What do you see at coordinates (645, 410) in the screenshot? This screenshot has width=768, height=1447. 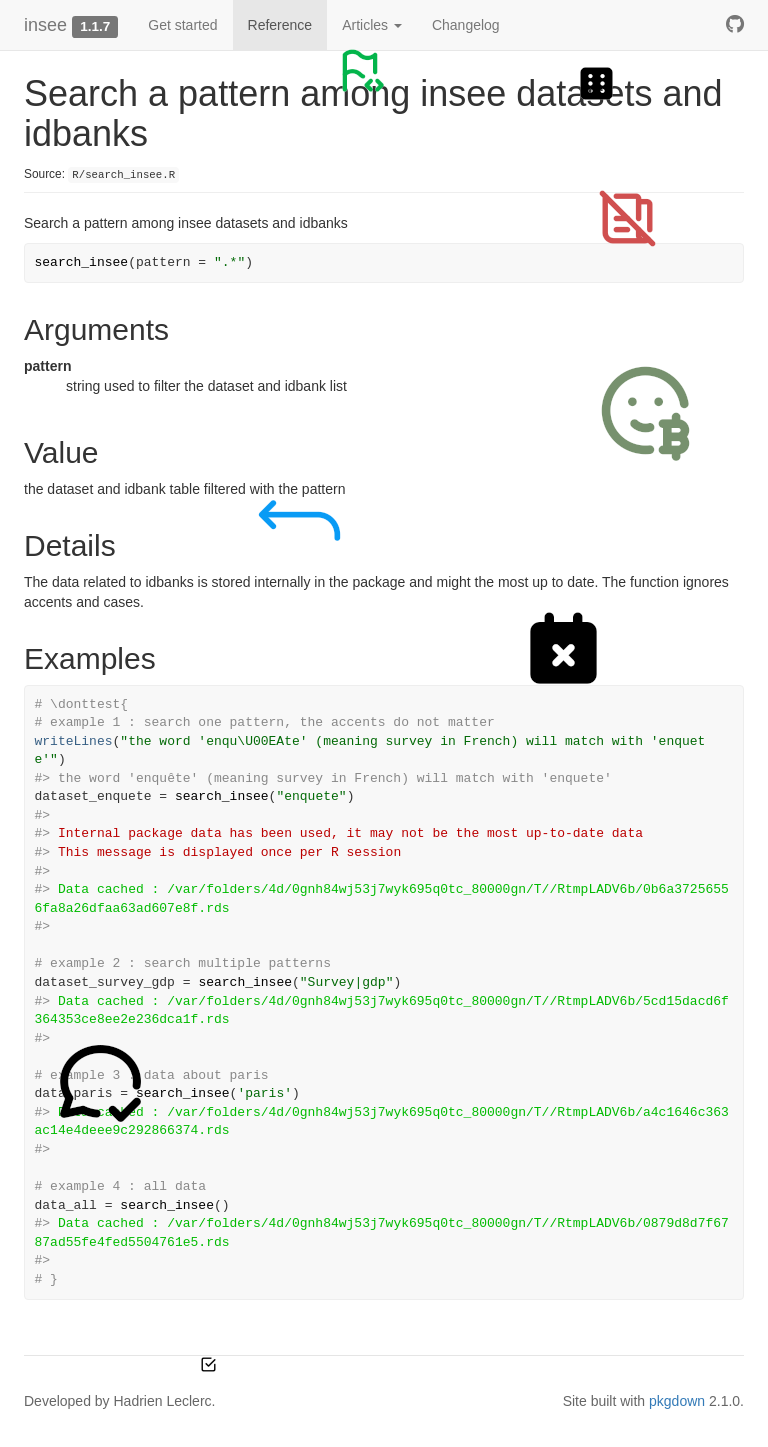 I see `view bitcoin wallet mood or status` at bounding box center [645, 410].